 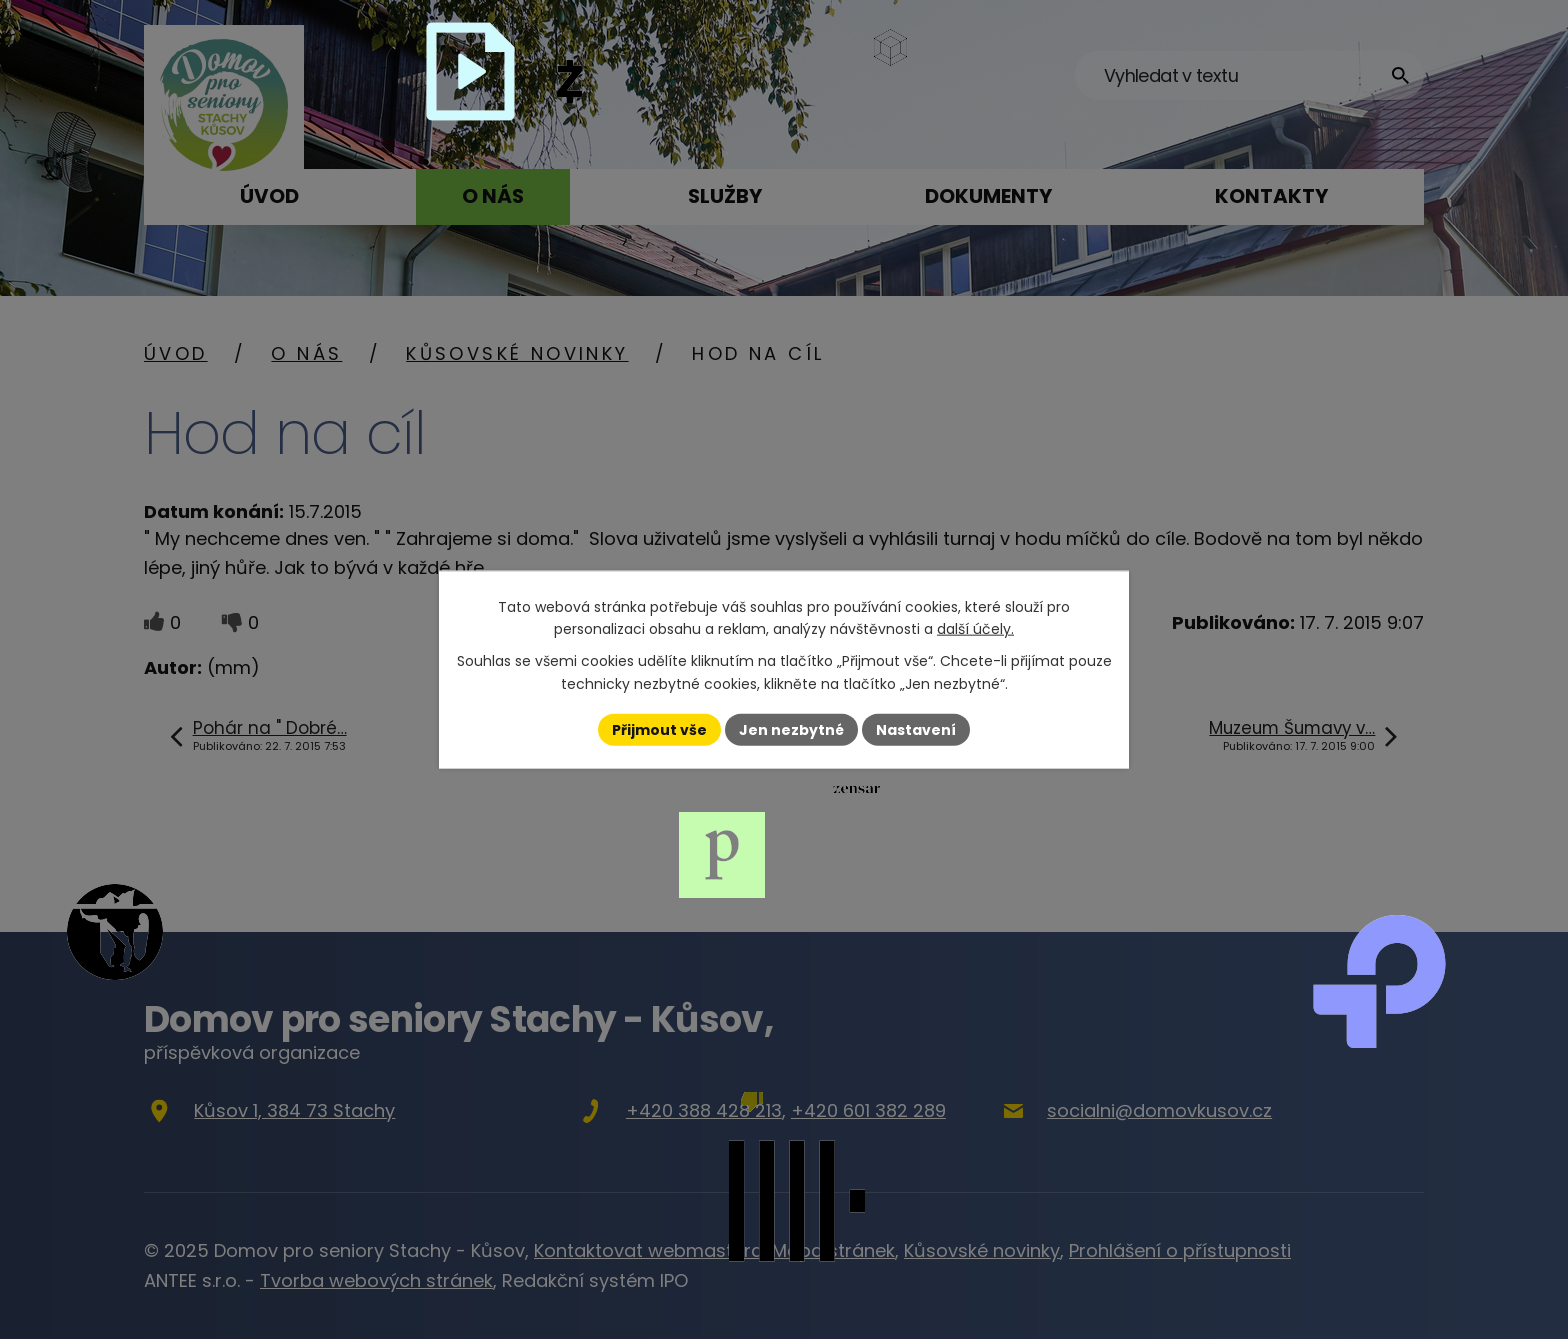 I want to click on open a video file, so click(x=470, y=71).